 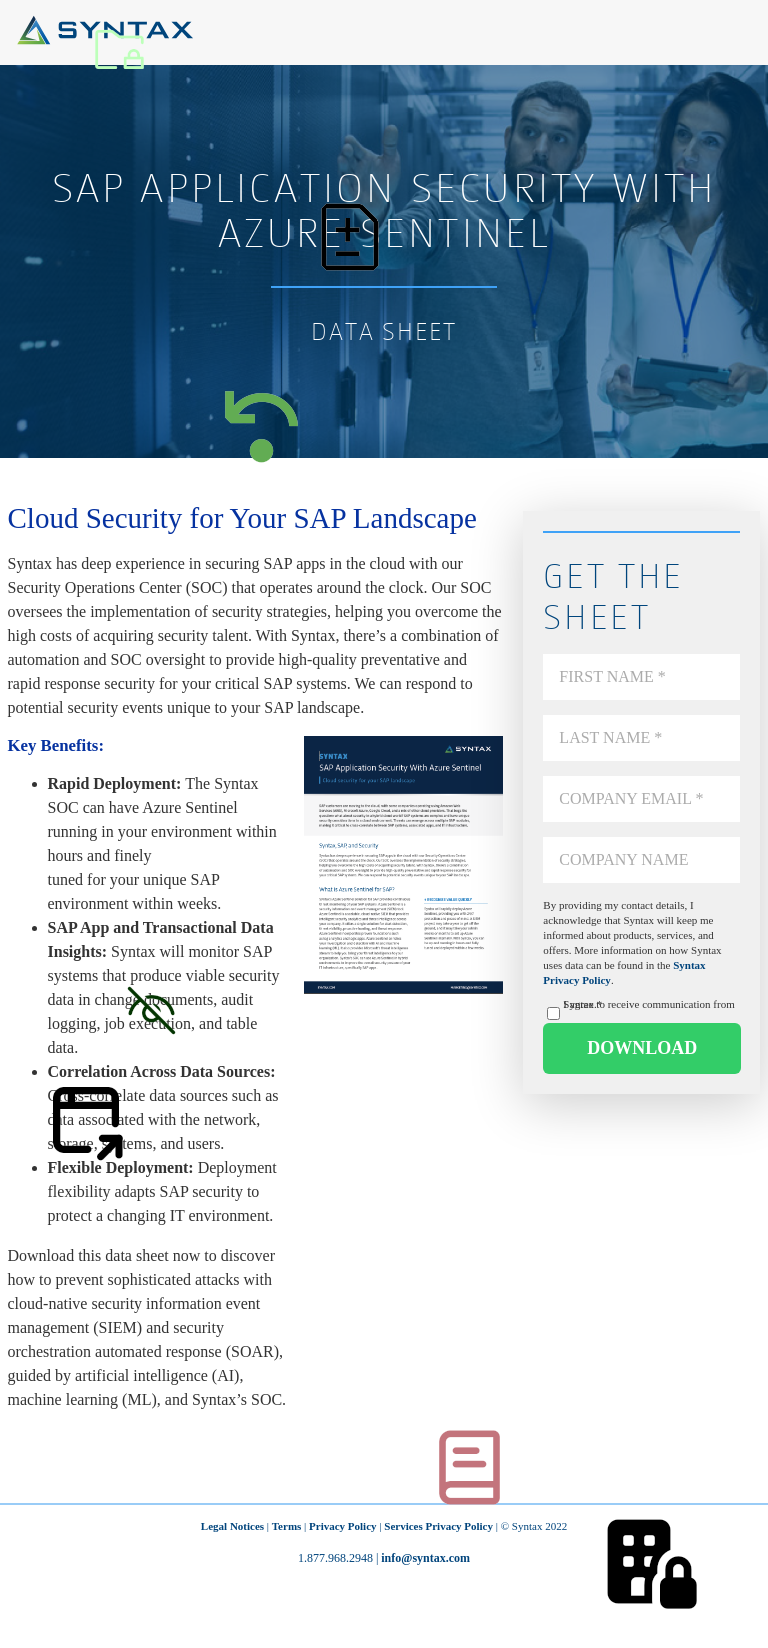 I want to click on share current webpage, so click(x=86, y=1120).